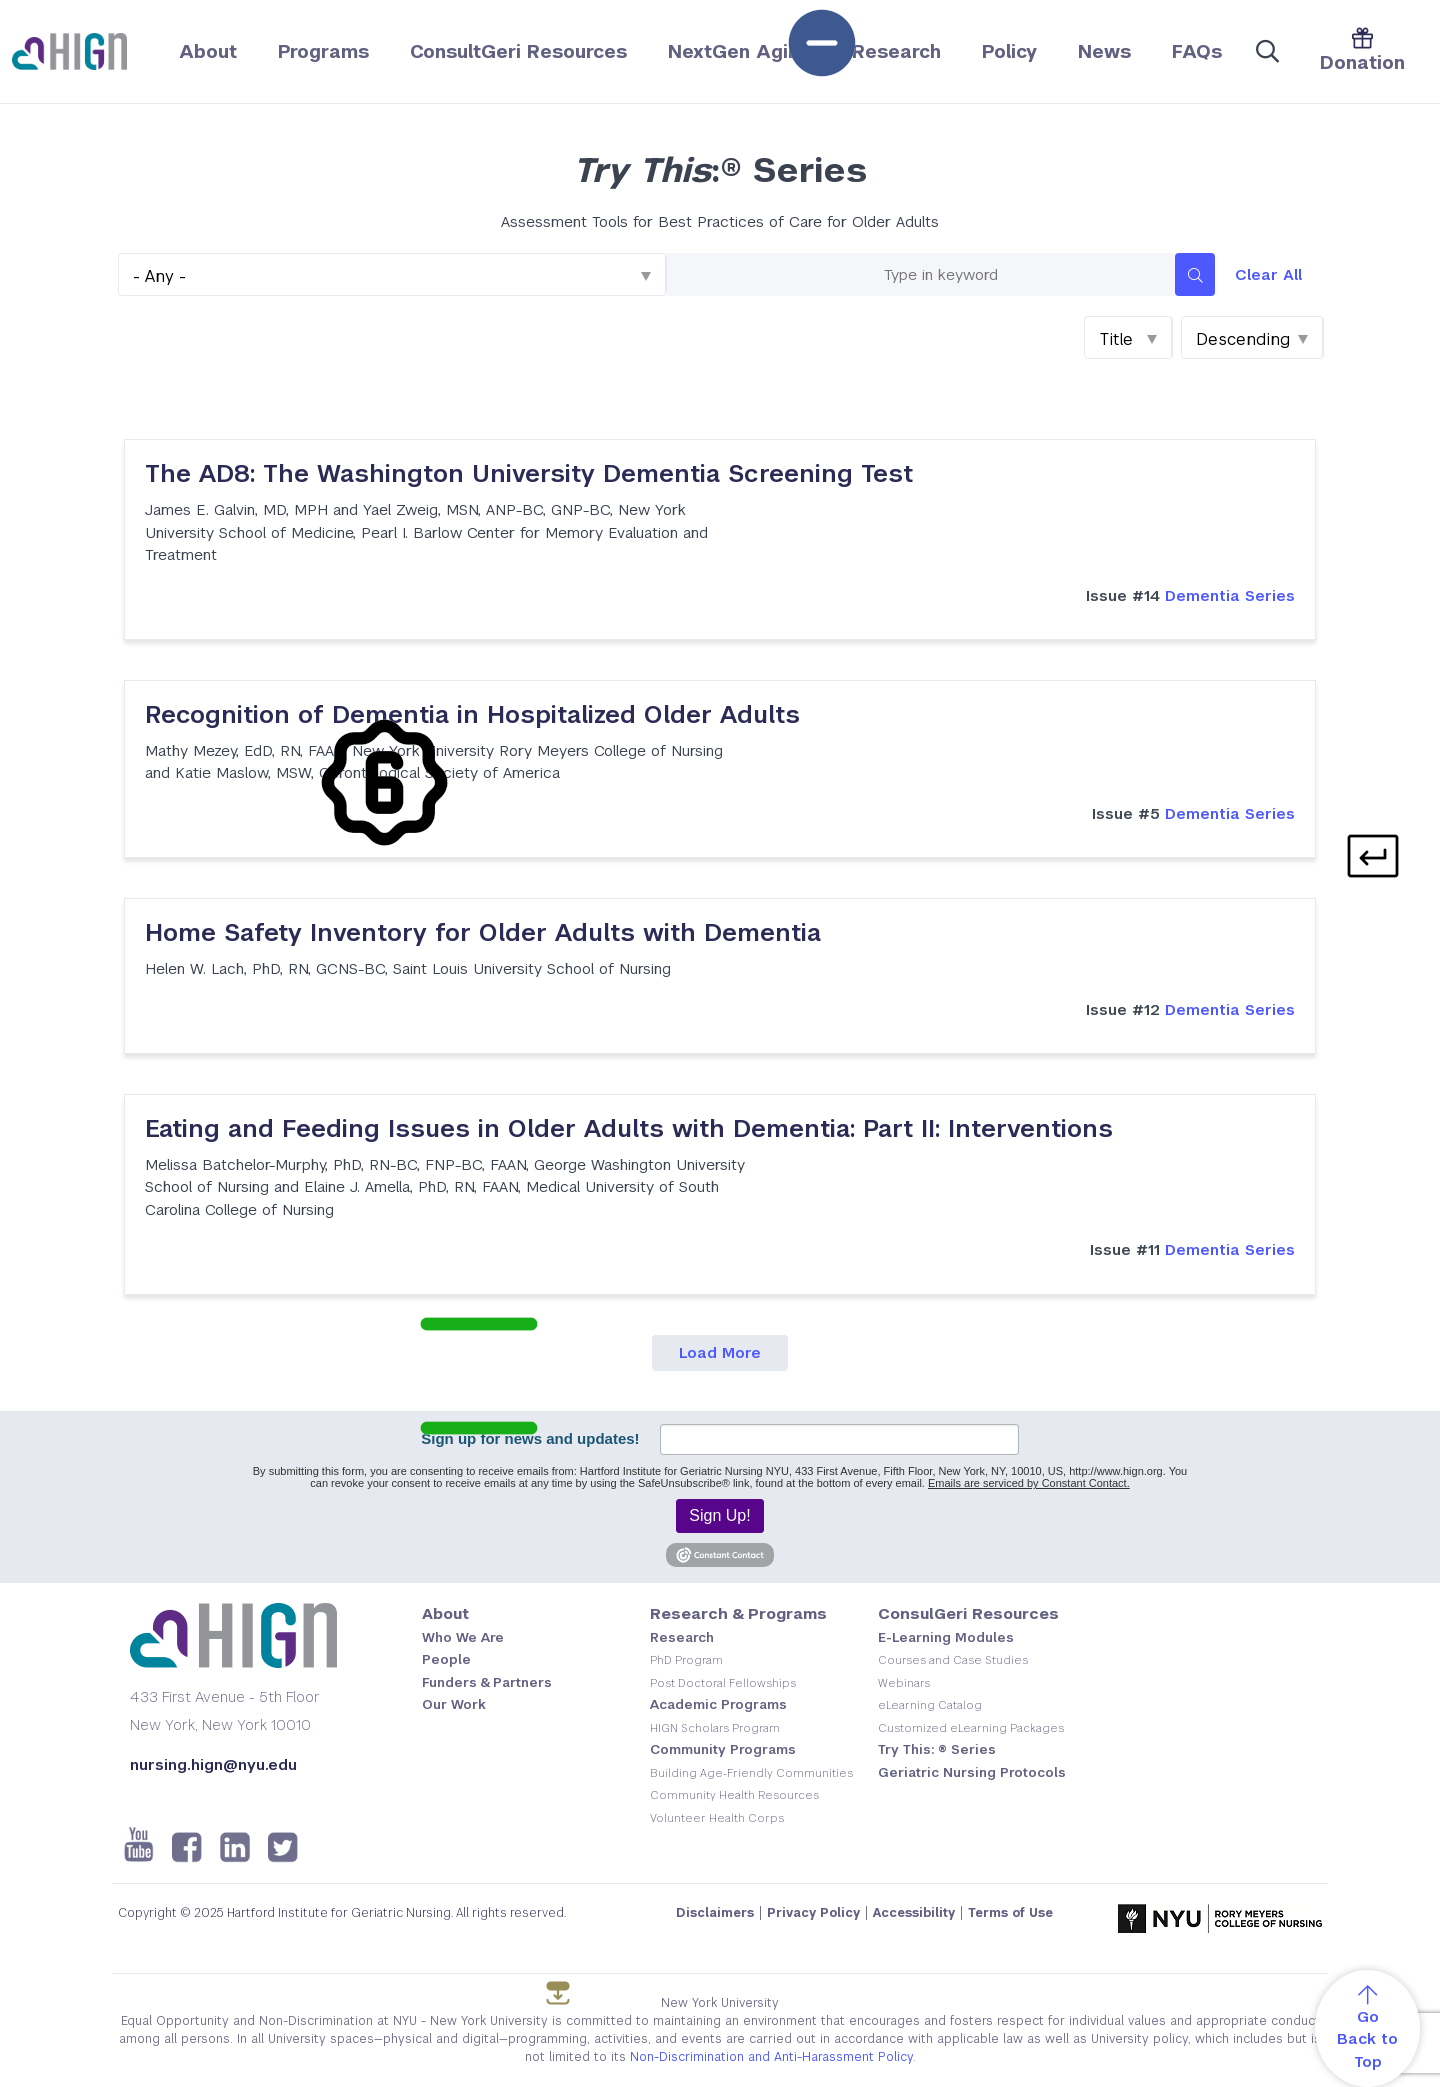 The height and width of the screenshot is (2087, 1440). What do you see at coordinates (822, 43) in the screenshot?
I see `remove an item from a list or cart` at bounding box center [822, 43].